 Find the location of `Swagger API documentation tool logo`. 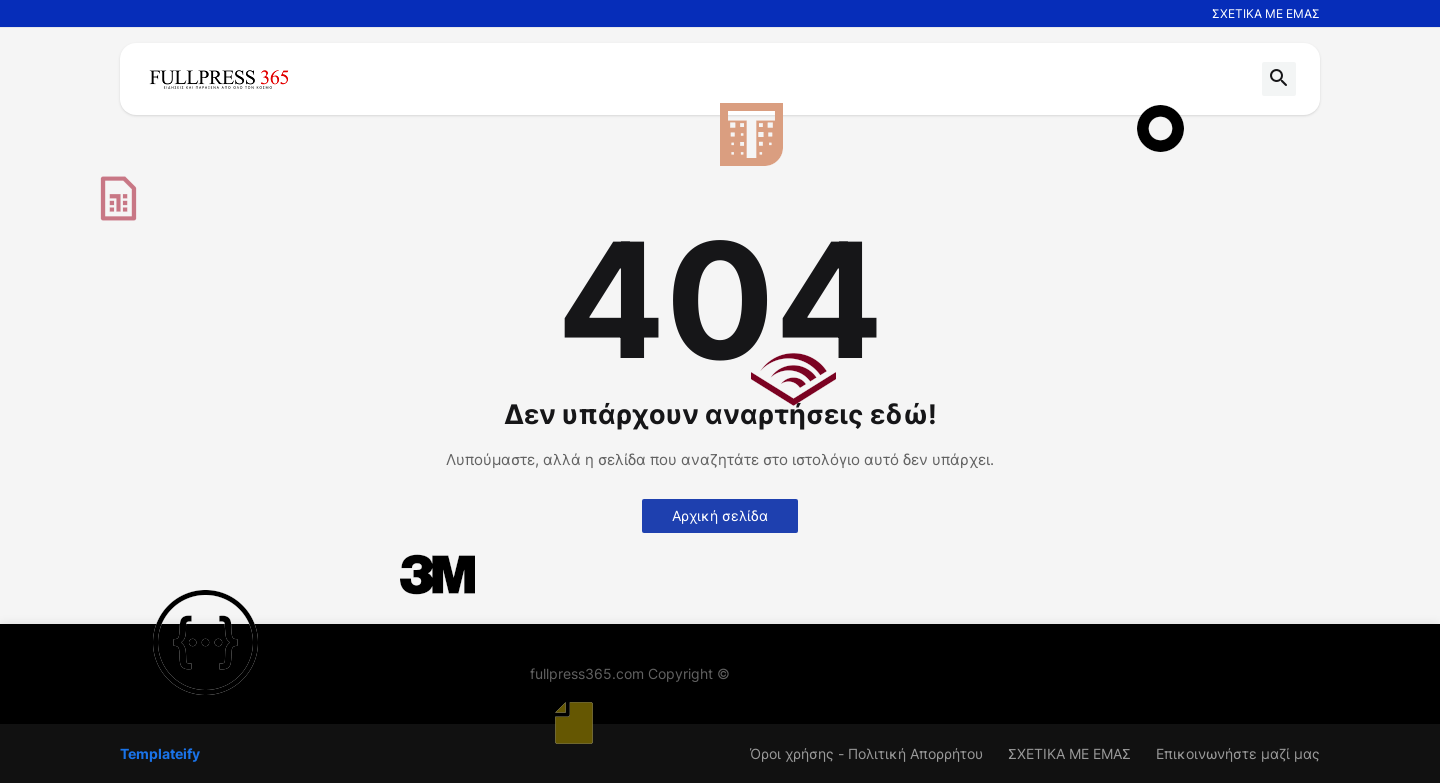

Swagger API documentation tool logo is located at coordinates (205, 642).